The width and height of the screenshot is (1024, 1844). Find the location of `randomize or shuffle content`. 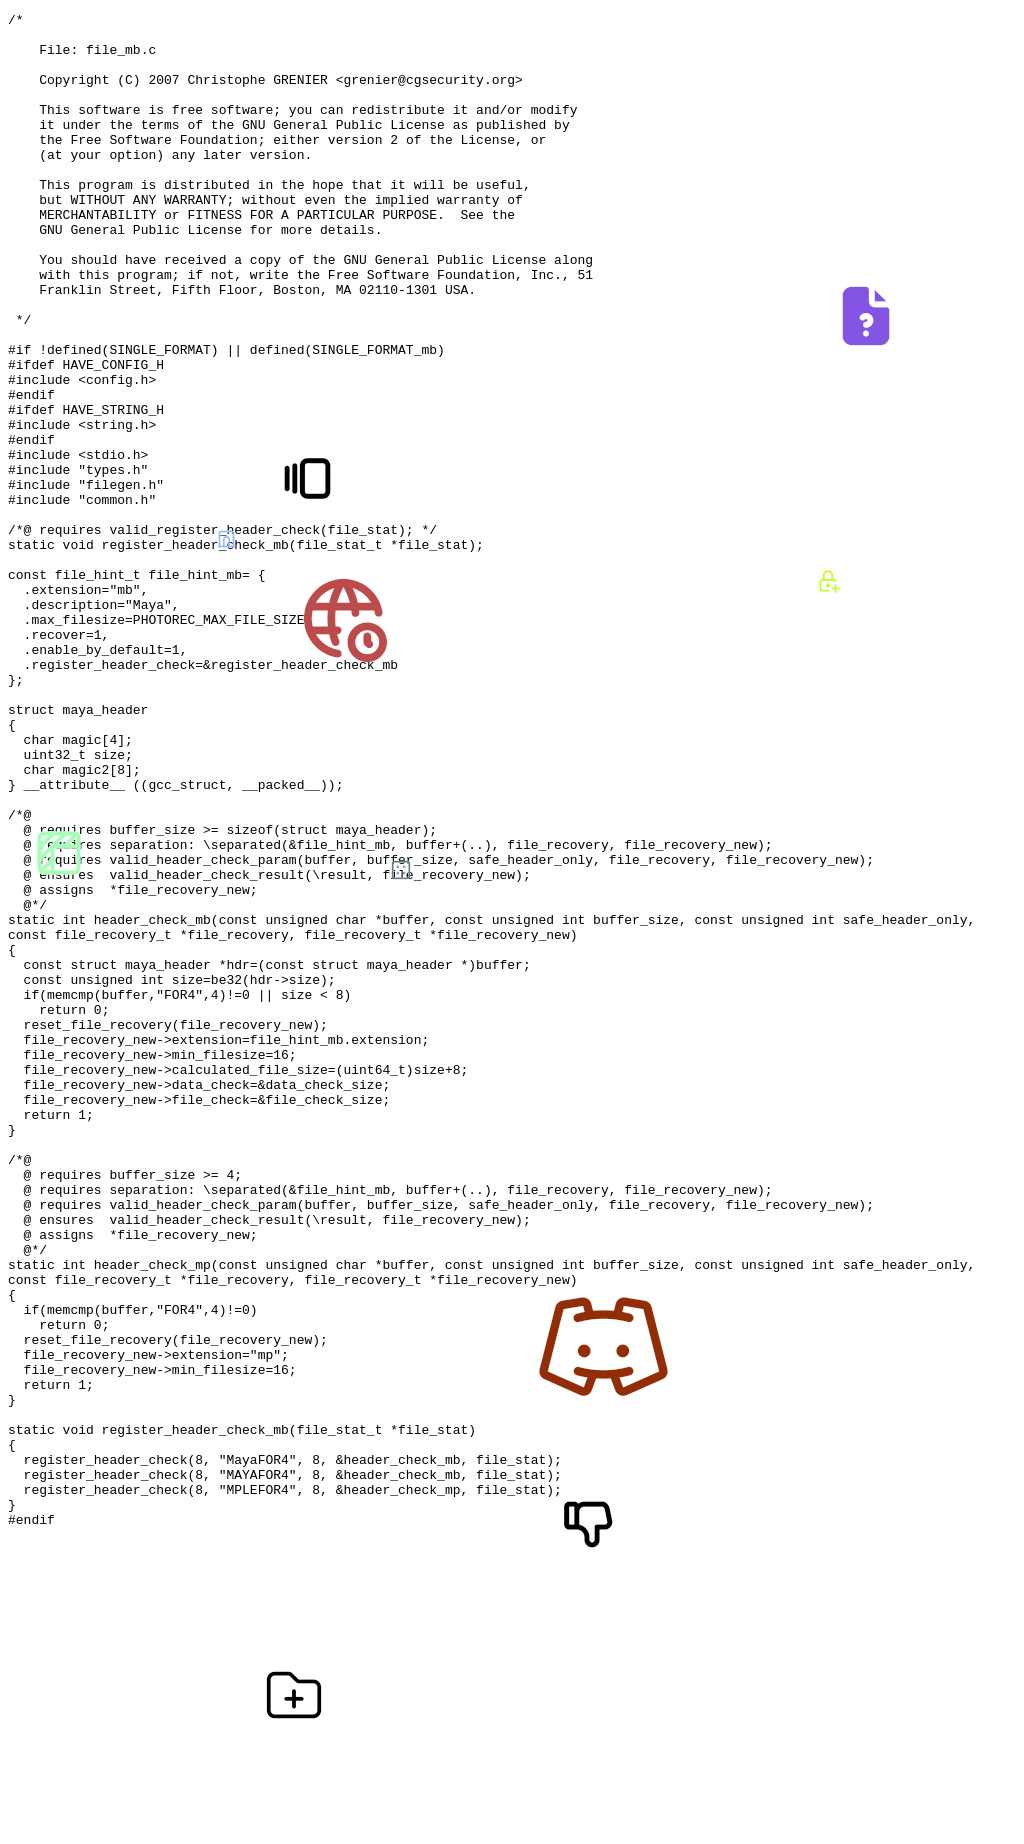

randomize or shuffle content is located at coordinates (401, 870).